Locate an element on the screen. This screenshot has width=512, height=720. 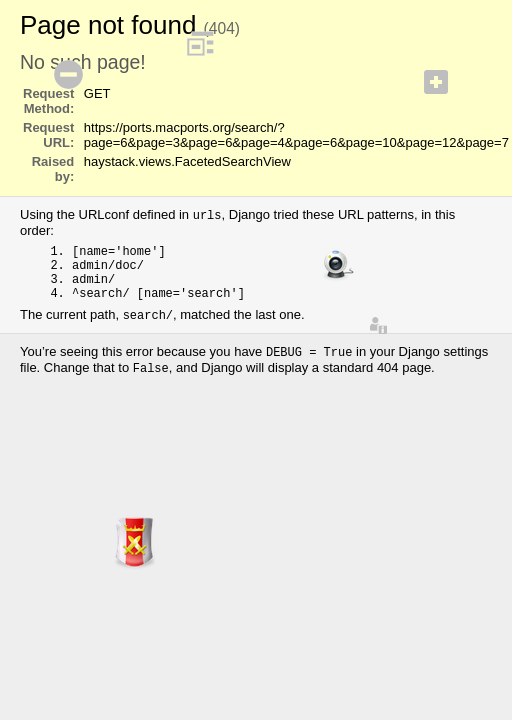
remove all items from the list is located at coordinates (202, 42).